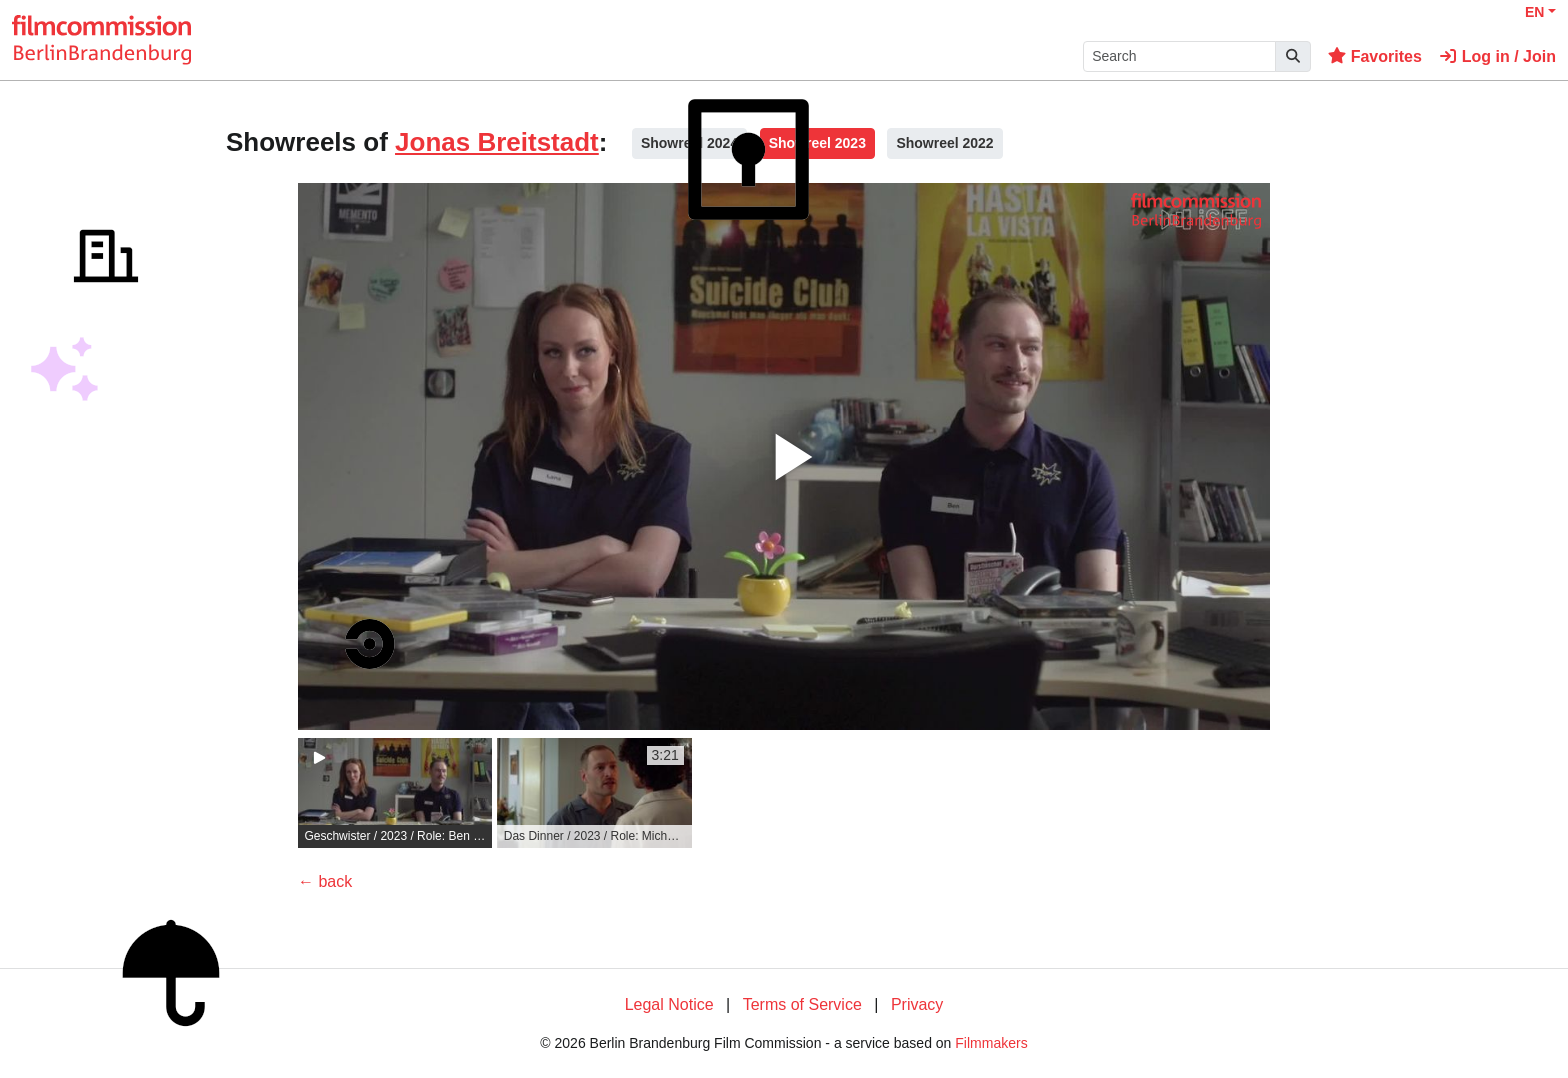 The width and height of the screenshot is (1568, 1078). What do you see at coordinates (66, 369) in the screenshot?
I see `indicates AI-generated or enhanced content` at bounding box center [66, 369].